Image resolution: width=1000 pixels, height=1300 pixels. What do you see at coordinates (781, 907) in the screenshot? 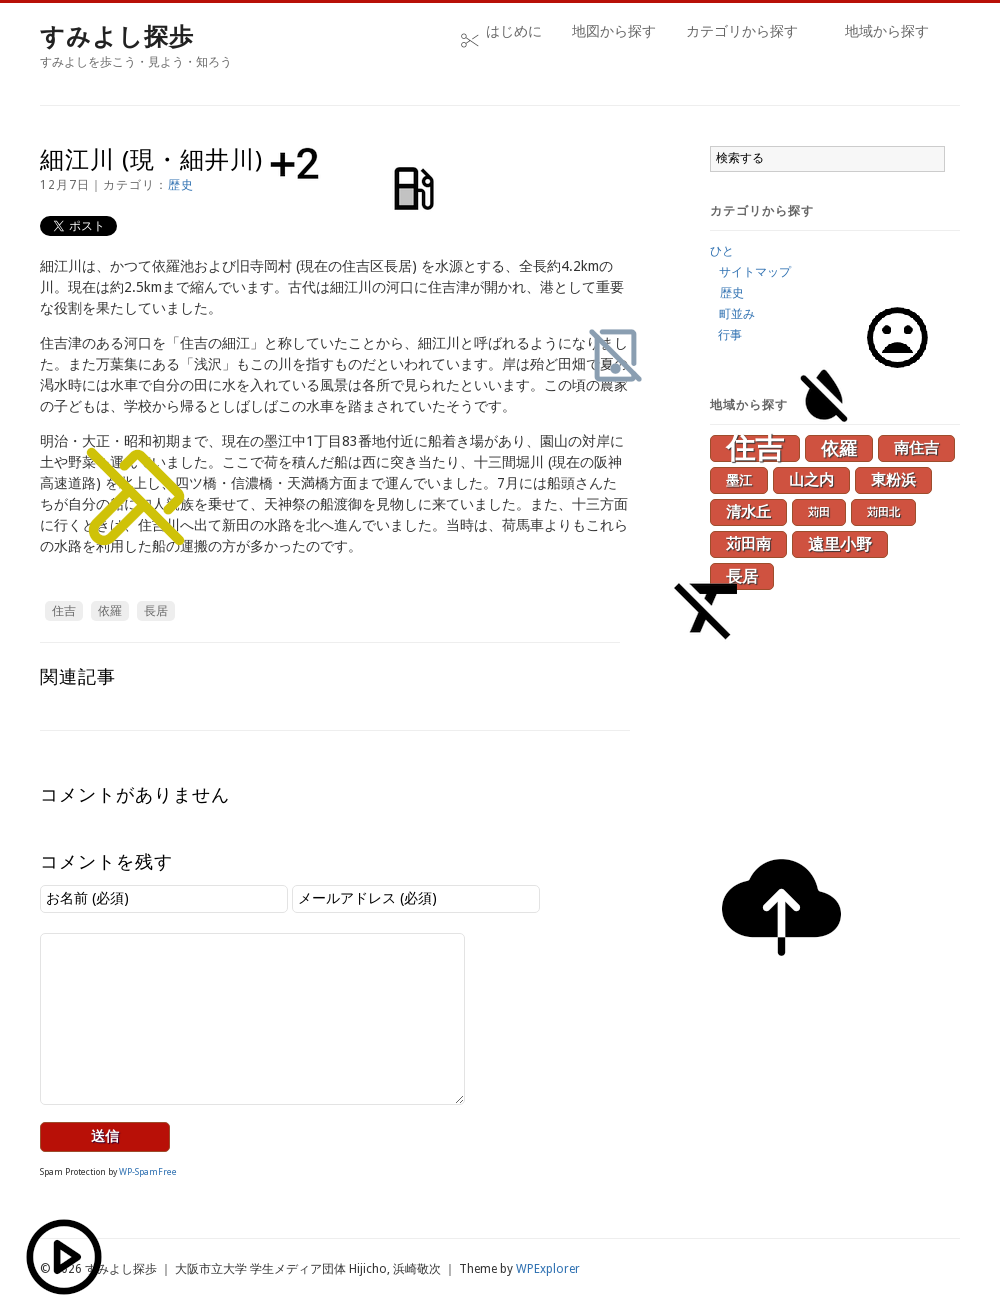
I see `upload a file to the cloud` at bounding box center [781, 907].